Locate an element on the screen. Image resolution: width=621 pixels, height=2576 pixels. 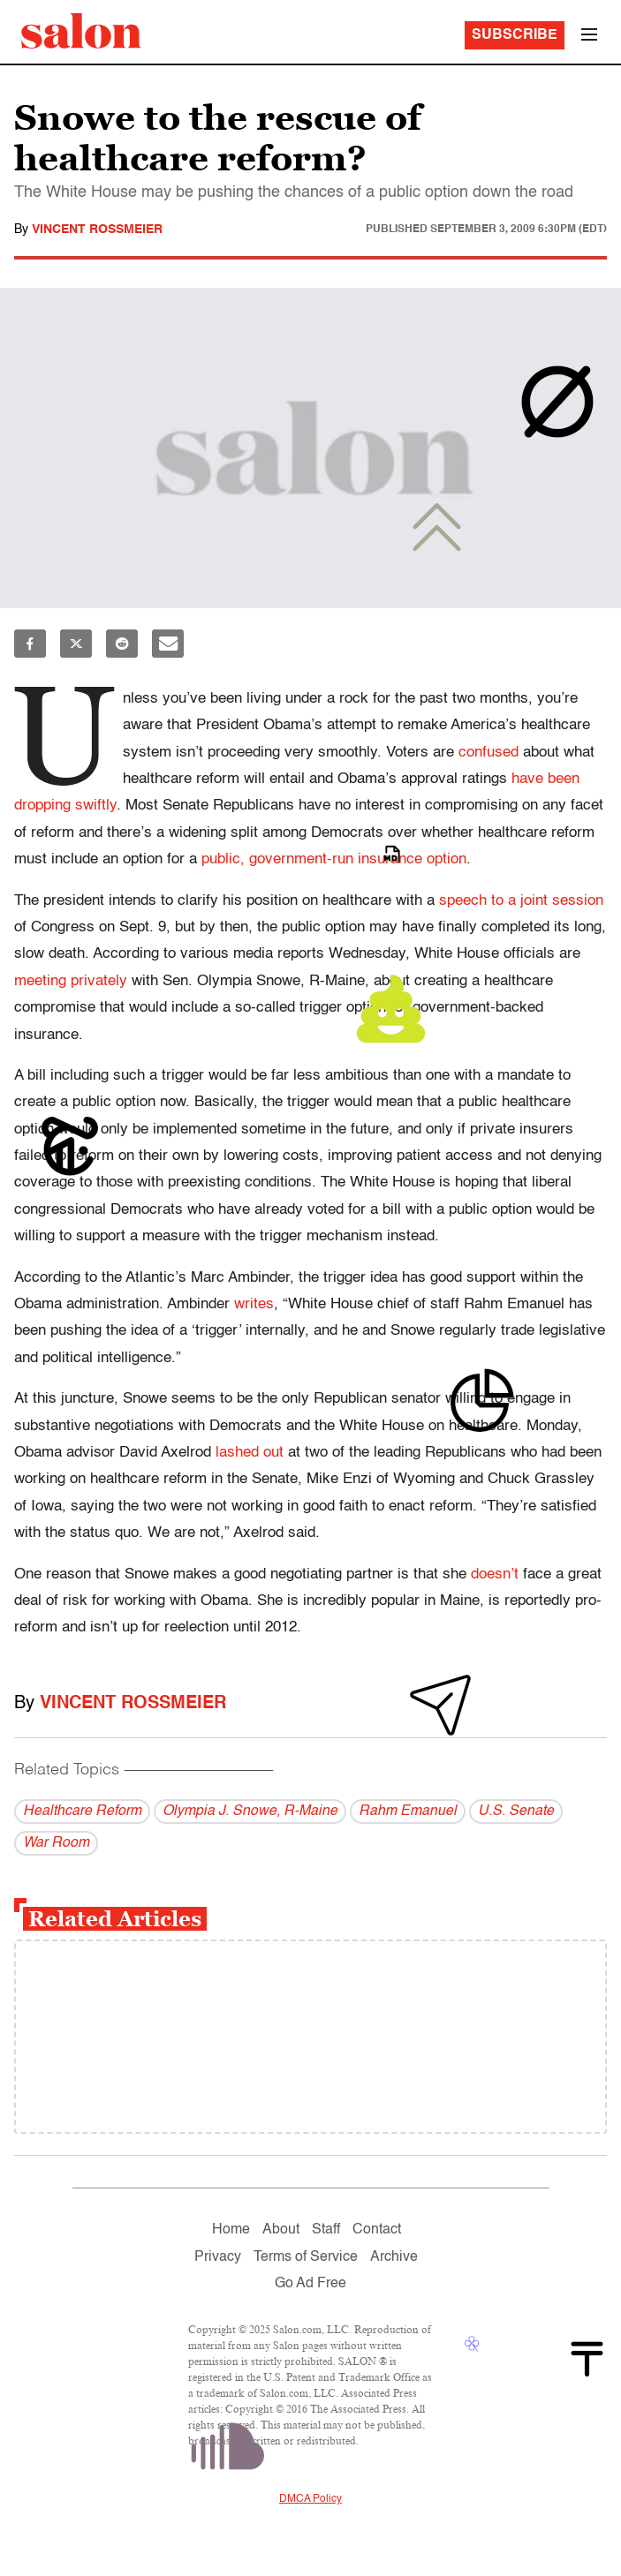
open a markdown file is located at coordinates (392, 854).